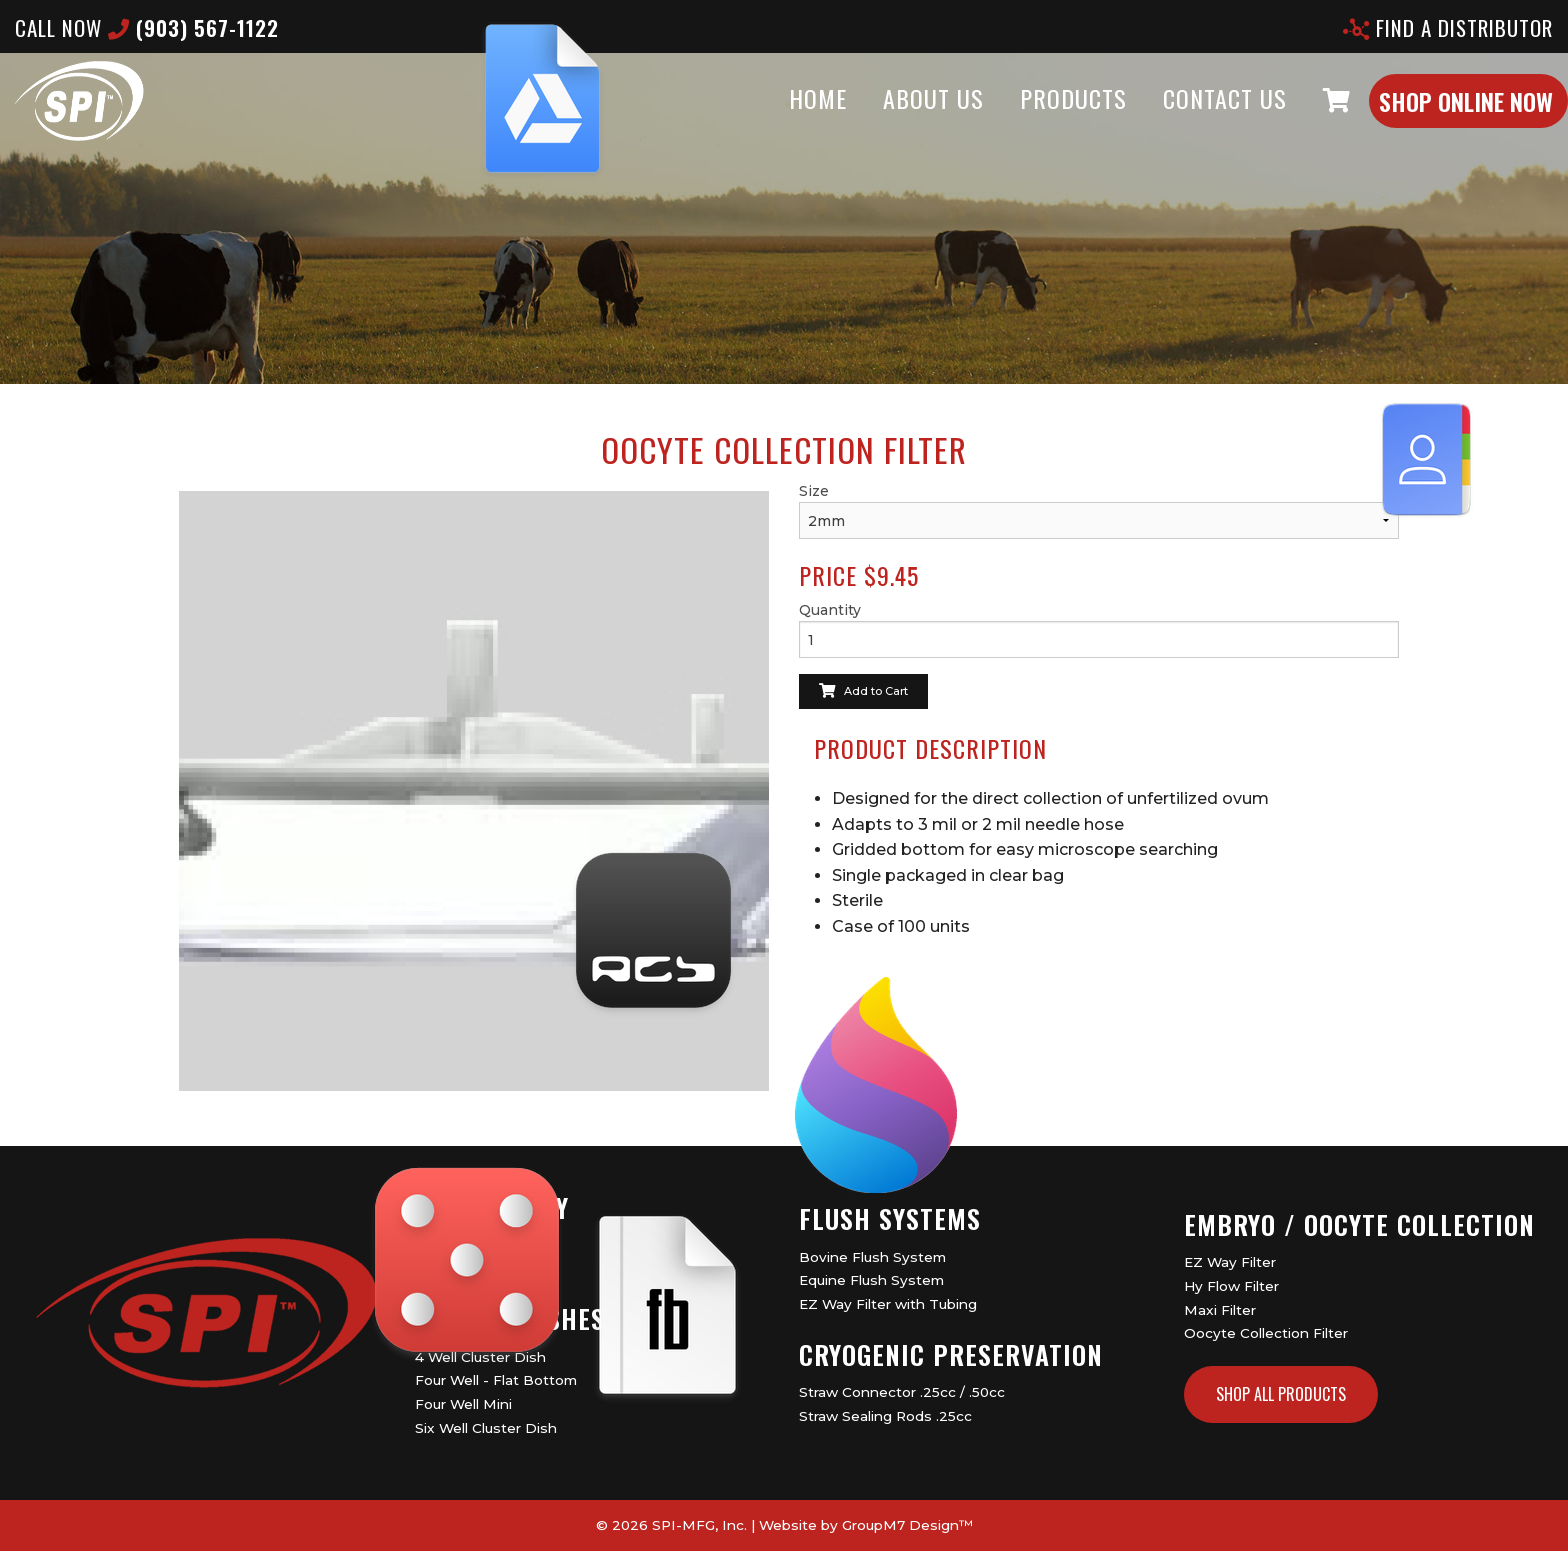 Image resolution: width=1568 pixels, height=1551 pixels. Describe the element at coordinates (667, 1308) in the screenshot. I see `a fictionbook (.fb2) ebook file` at that location.